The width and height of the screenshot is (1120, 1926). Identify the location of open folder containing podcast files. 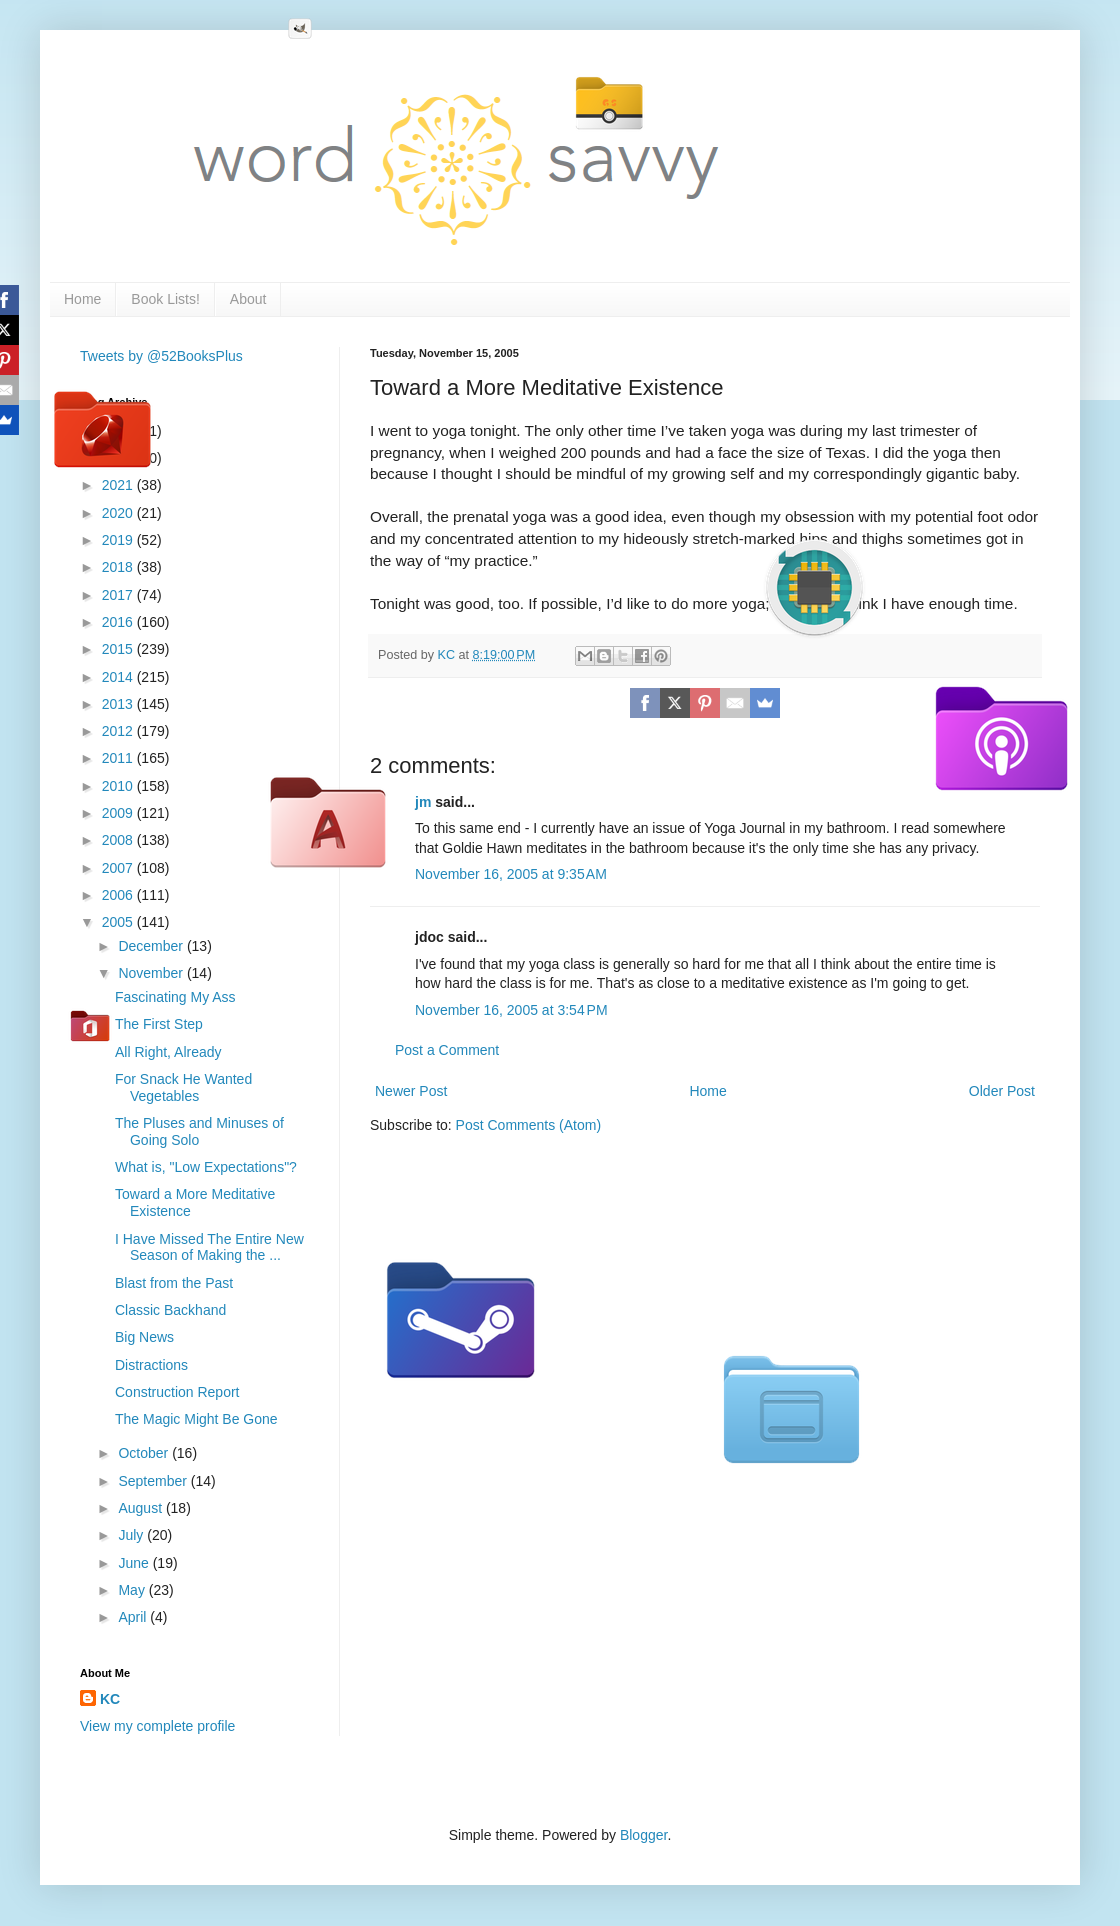
(1001, 742).